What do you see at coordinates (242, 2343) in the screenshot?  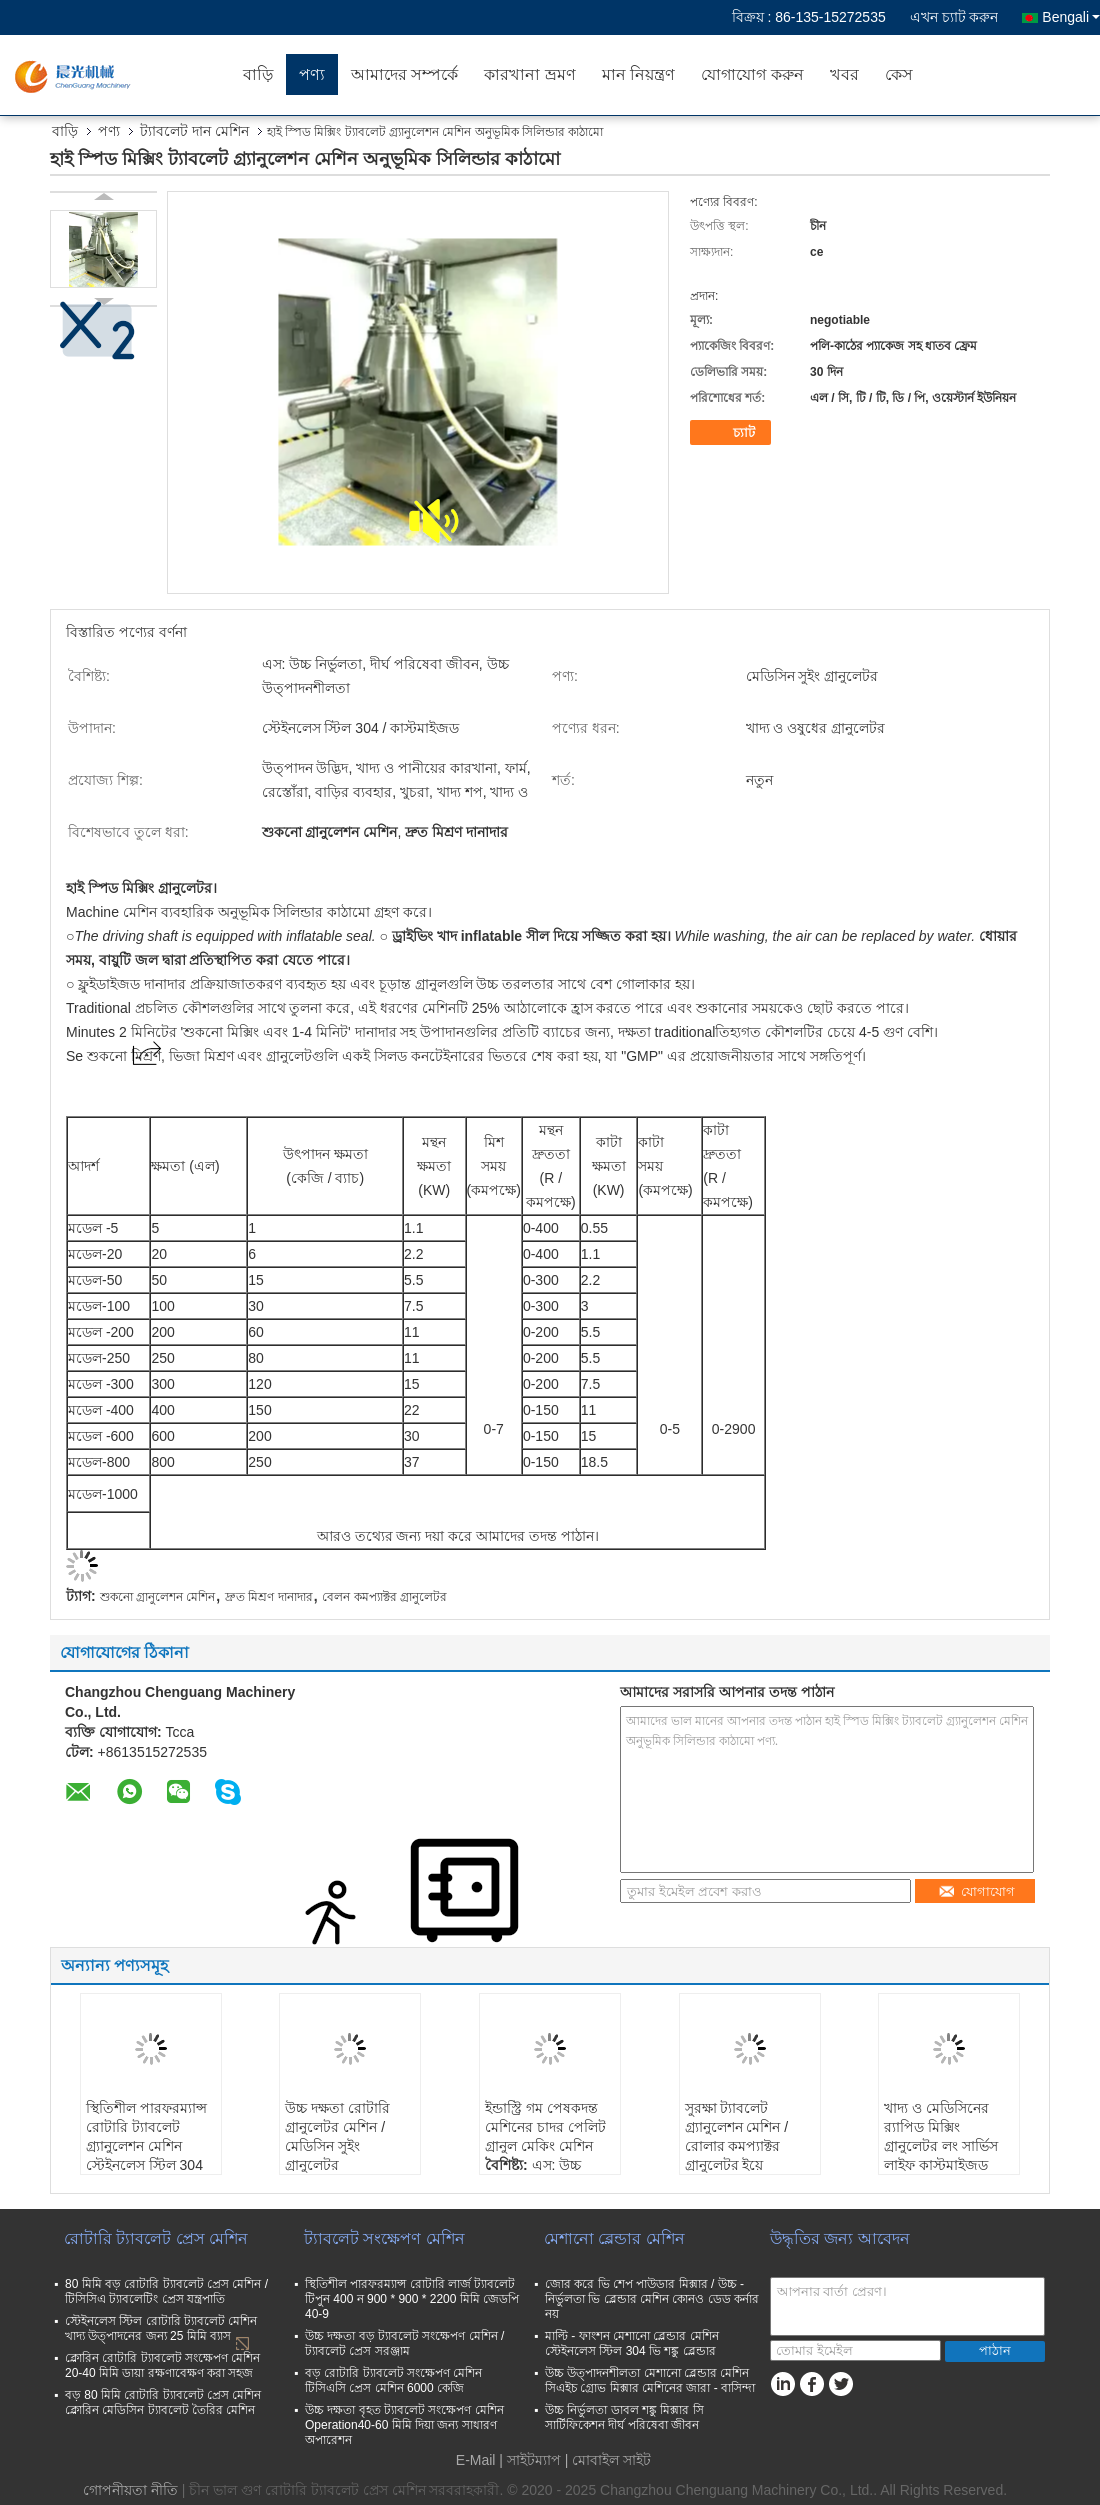 I see `invert current selection` at bounding box center [242, 2343].